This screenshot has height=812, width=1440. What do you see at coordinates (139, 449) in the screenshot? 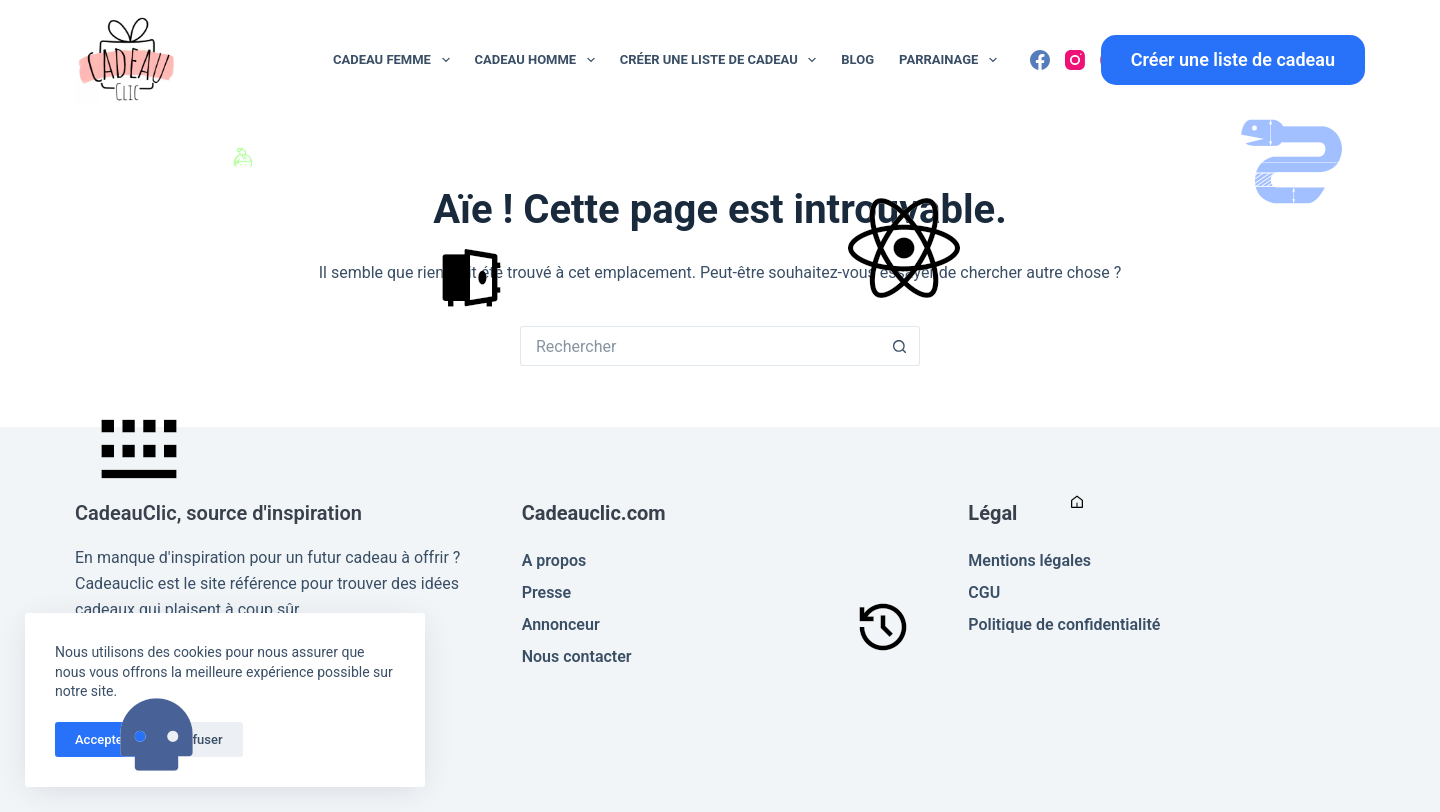
I see `open the on-screen keyboard` at bounding box center [139, 449].